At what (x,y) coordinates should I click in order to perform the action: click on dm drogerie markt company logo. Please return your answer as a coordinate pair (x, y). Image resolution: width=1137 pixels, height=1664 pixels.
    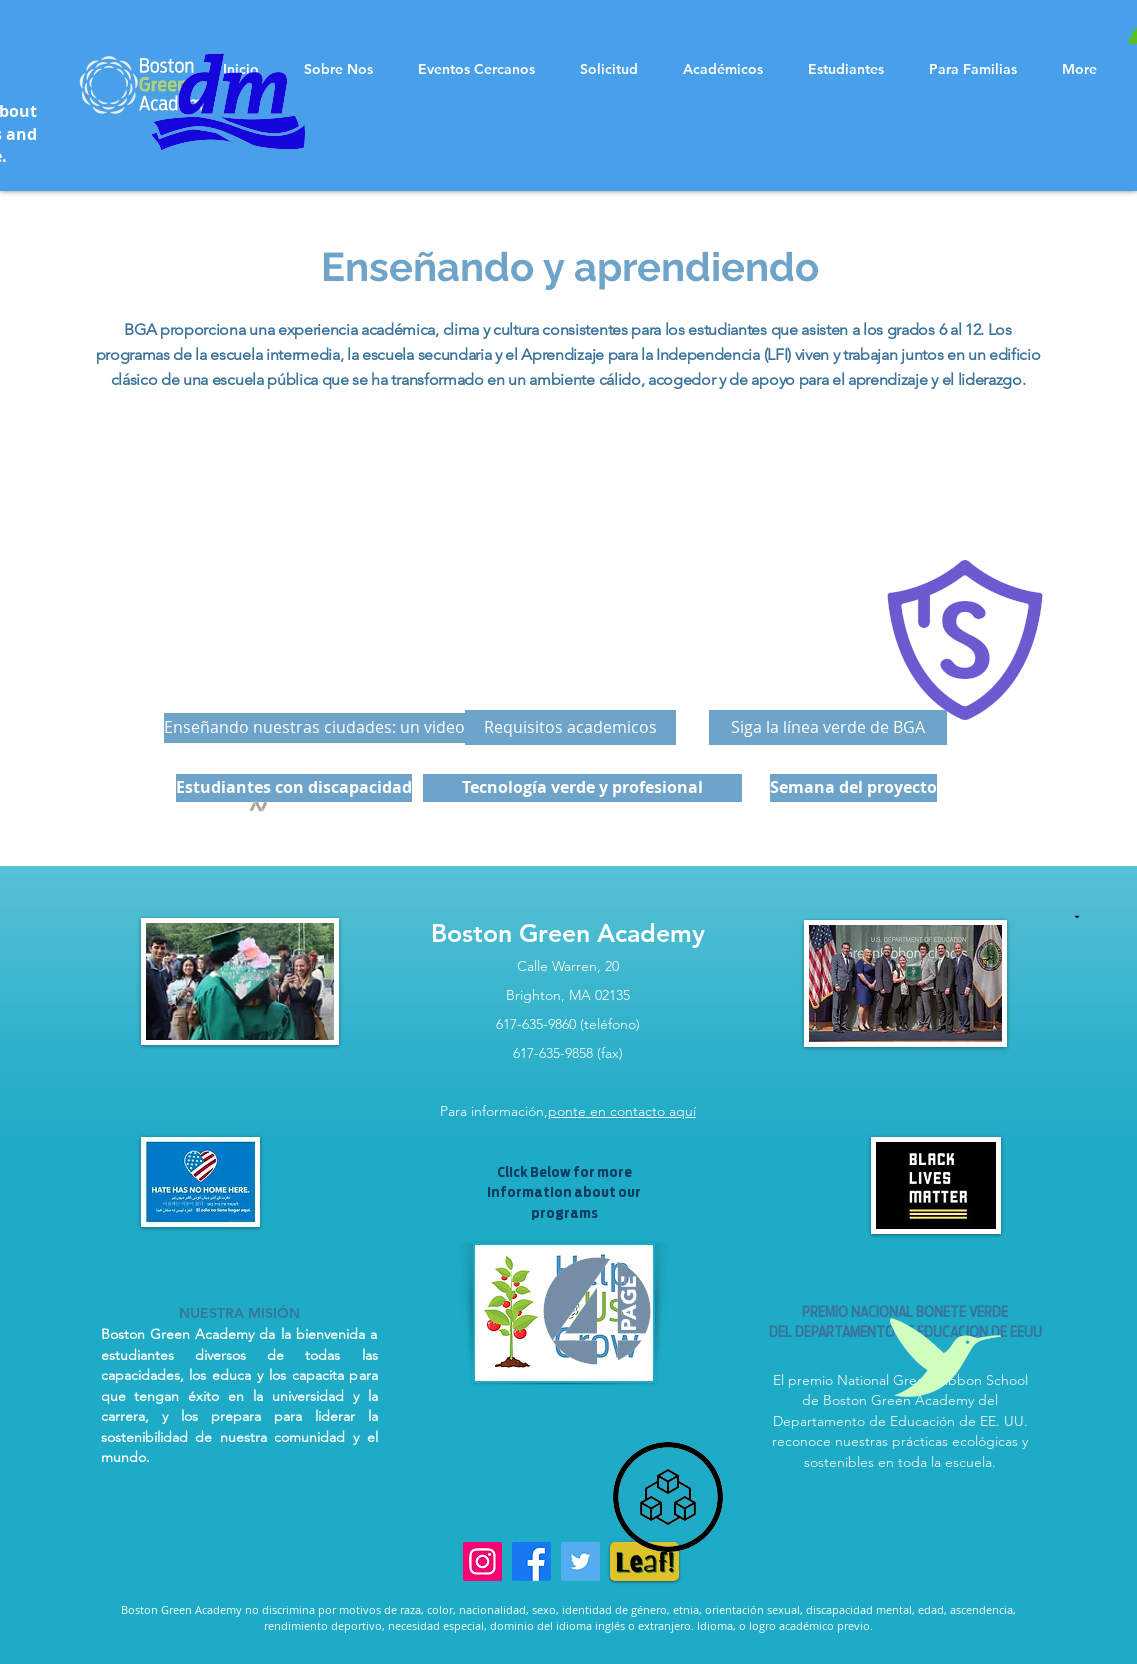
    Looking at the image, I should click on (228, 102).